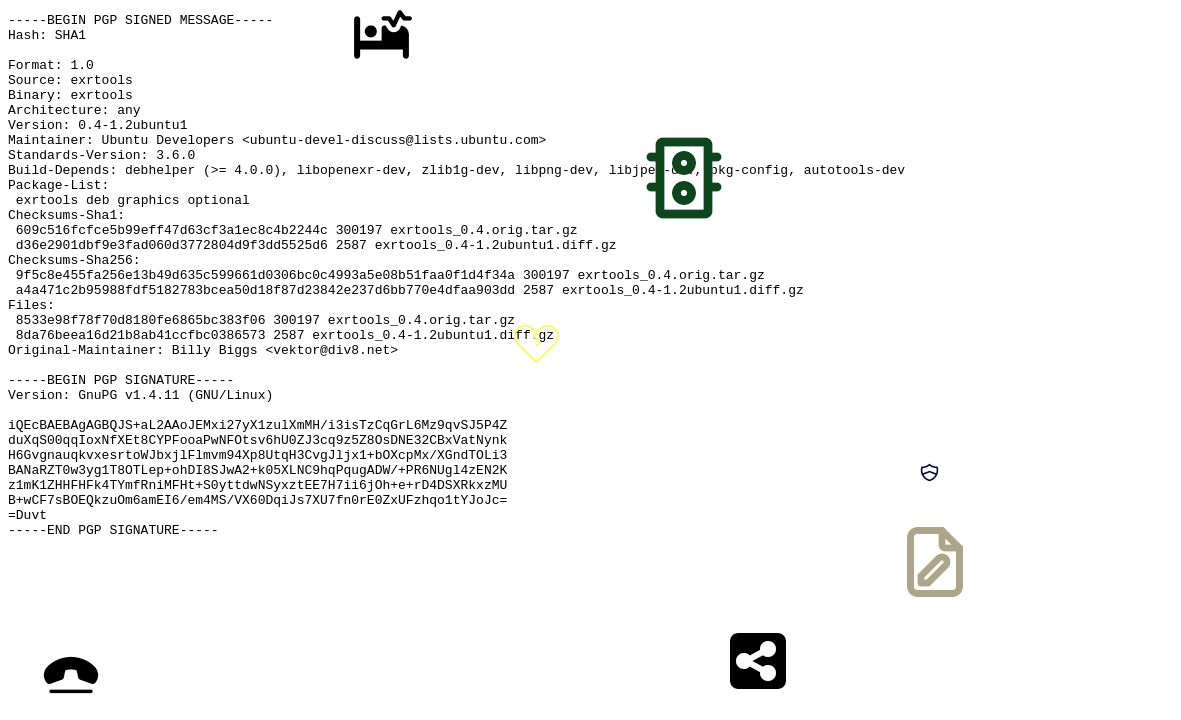 The height and width of the screenshot is (720, 1181). Describe the element at coordinates (381, 37) in the screenshot. I see `view patient monitoring or hospital bed status` at that location.